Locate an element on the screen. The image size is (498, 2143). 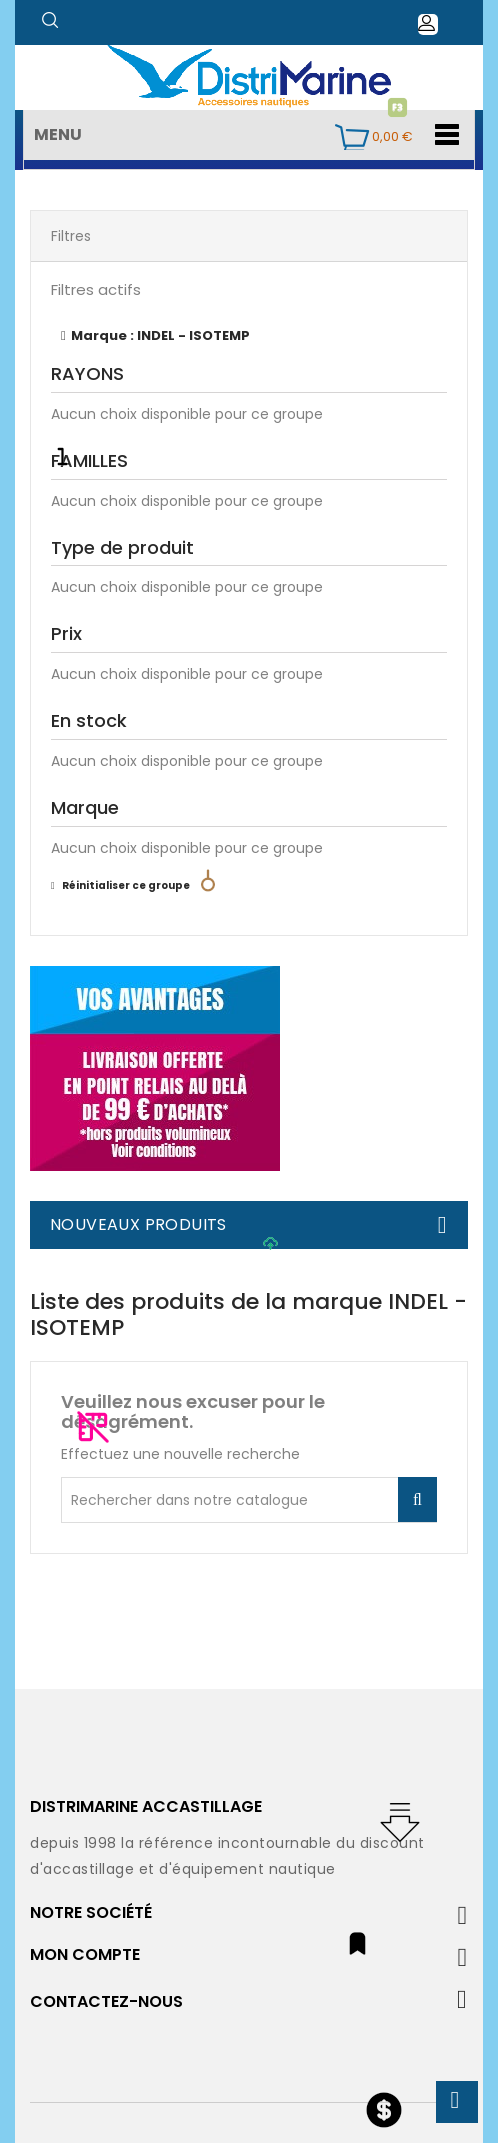
indicates the number one or first item in a list is located at coordinates (62, 456).